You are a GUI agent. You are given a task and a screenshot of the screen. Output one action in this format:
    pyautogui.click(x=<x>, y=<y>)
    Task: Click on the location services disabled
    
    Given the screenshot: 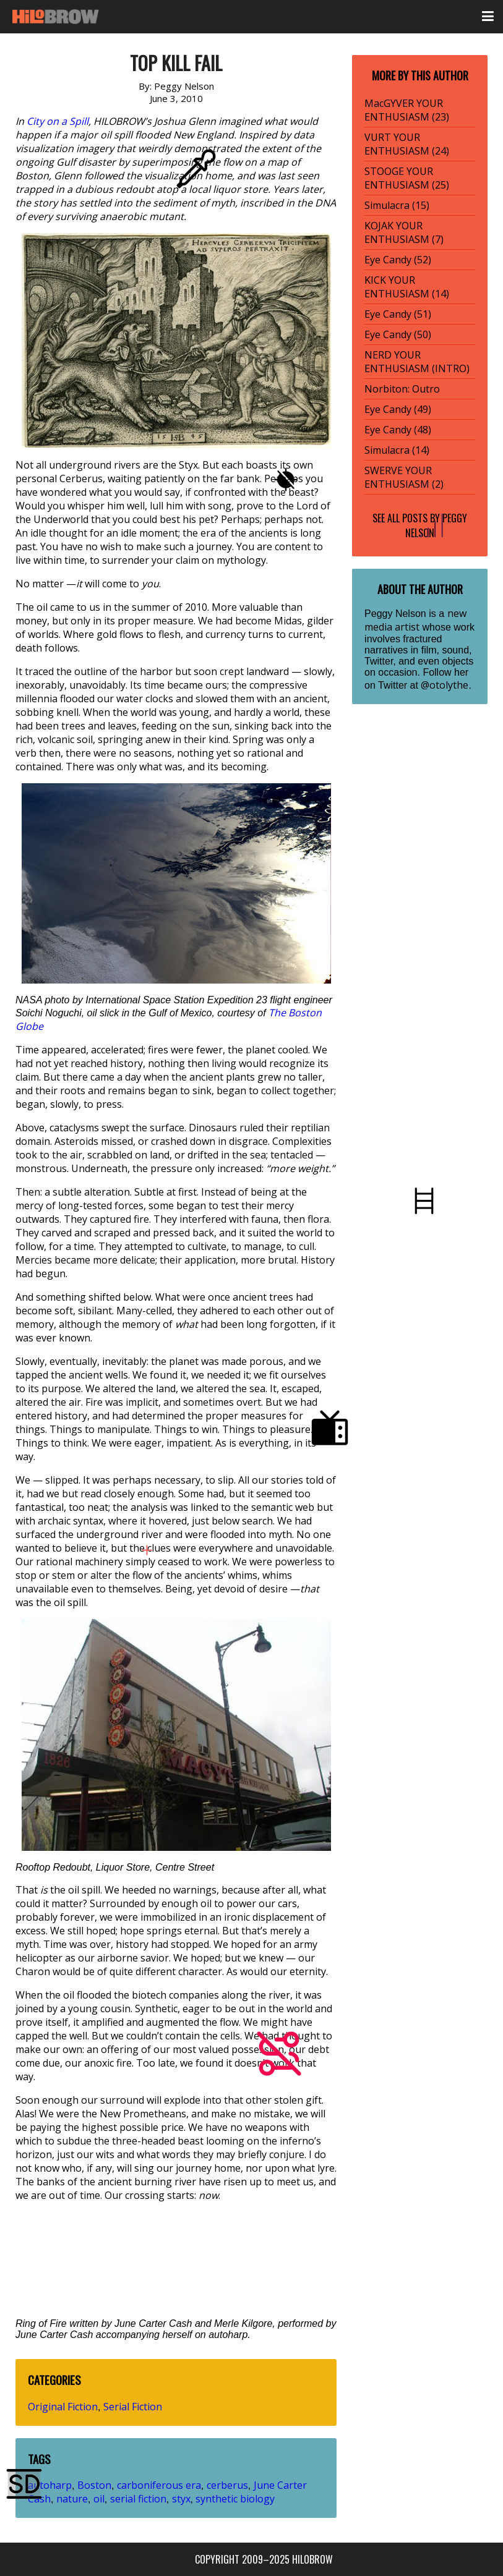 What is the action you would take?
    pyautogui.click(x=286, y=480)
    